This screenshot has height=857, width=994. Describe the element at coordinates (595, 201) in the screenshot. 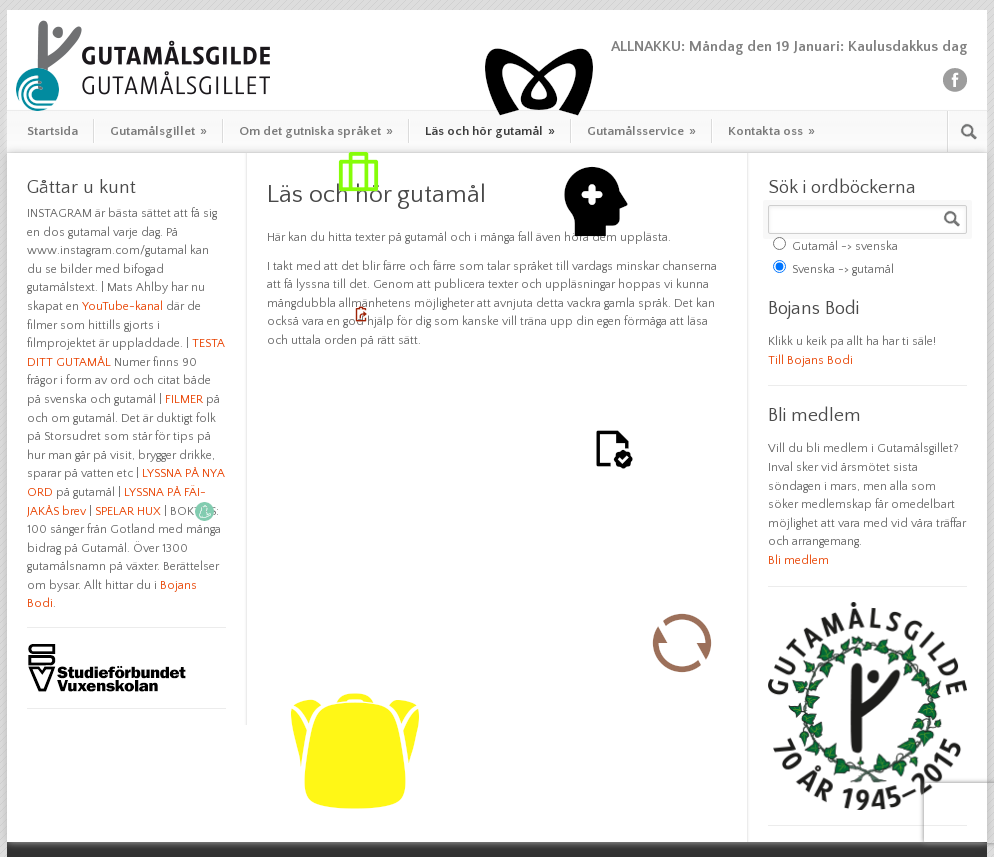

I see `access mental health resources` at that location.